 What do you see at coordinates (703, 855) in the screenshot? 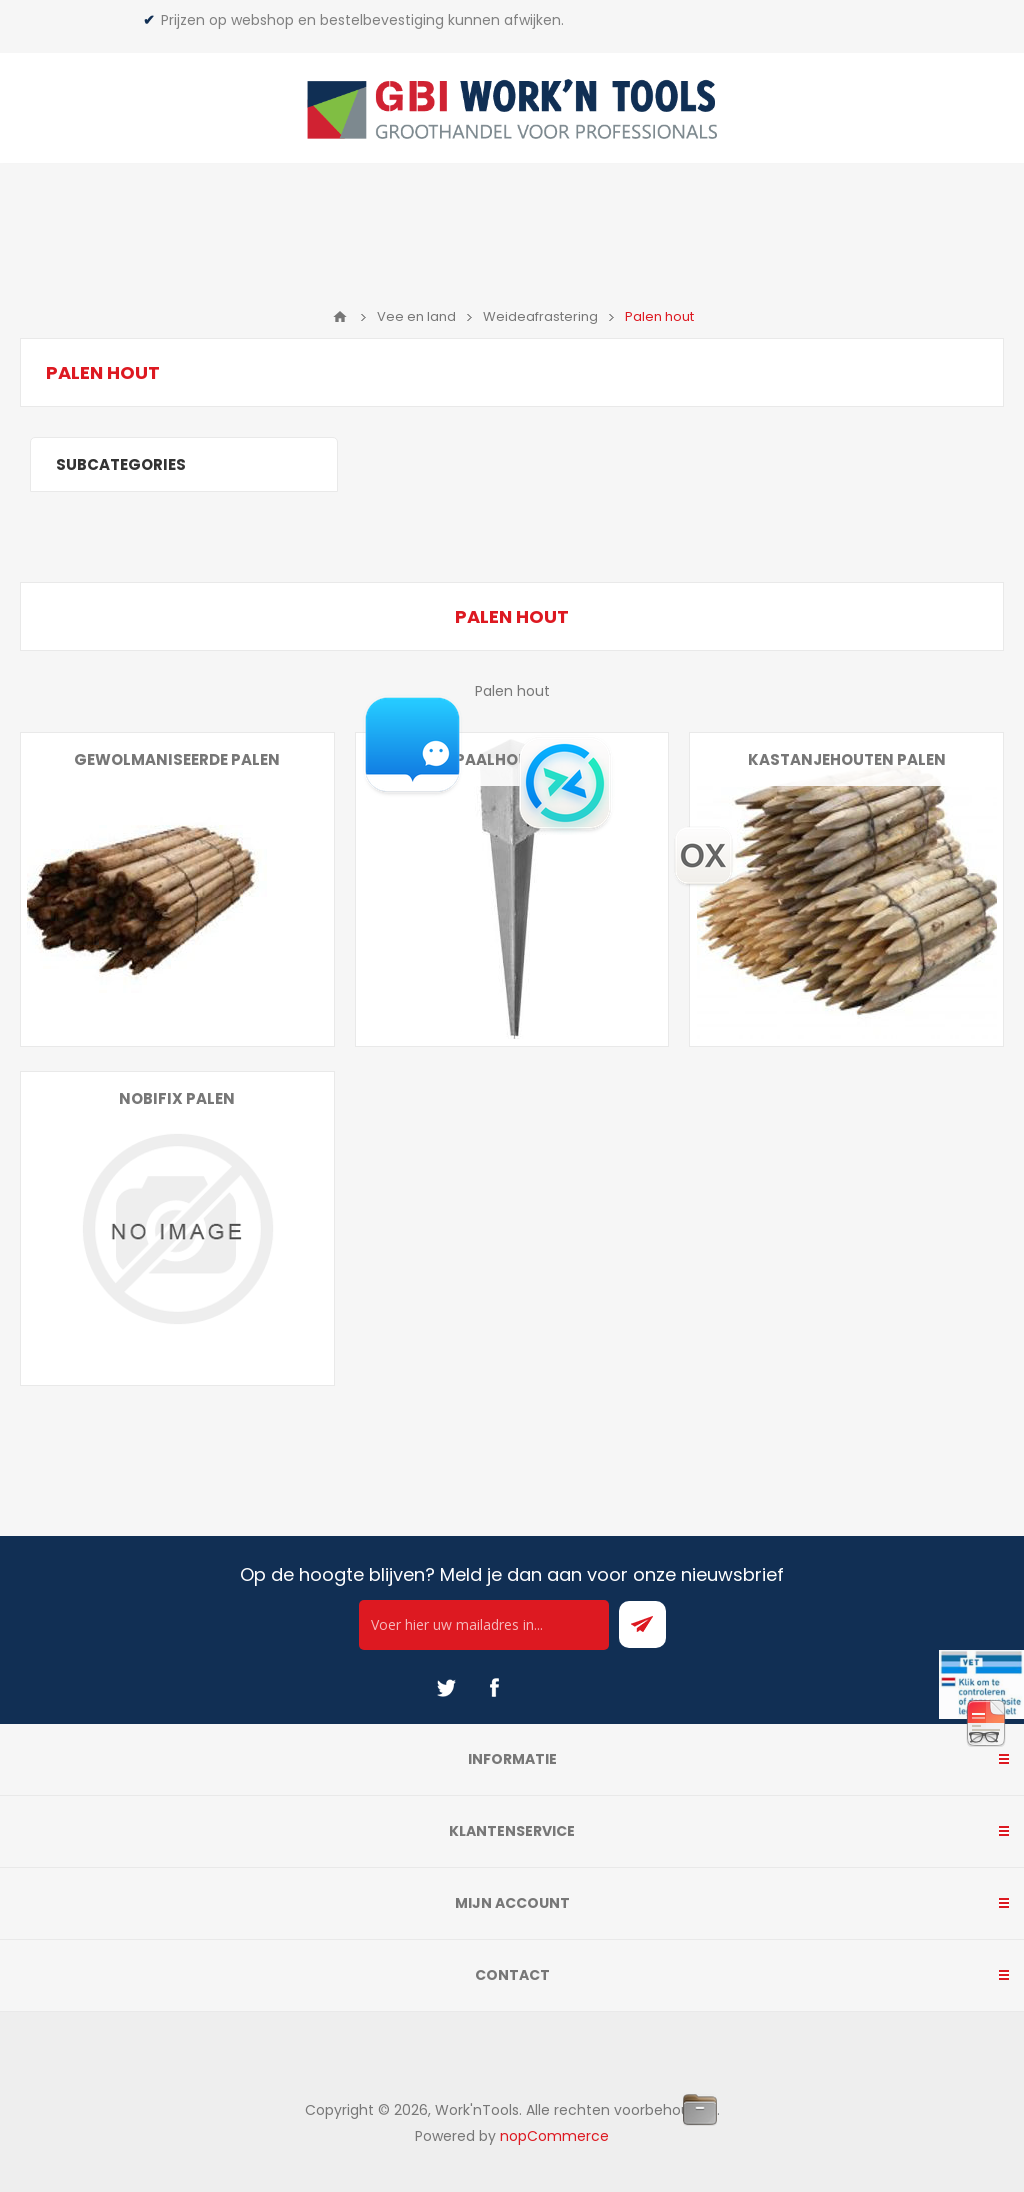
I see `launch the OX app` at bounding box center [703, 855].